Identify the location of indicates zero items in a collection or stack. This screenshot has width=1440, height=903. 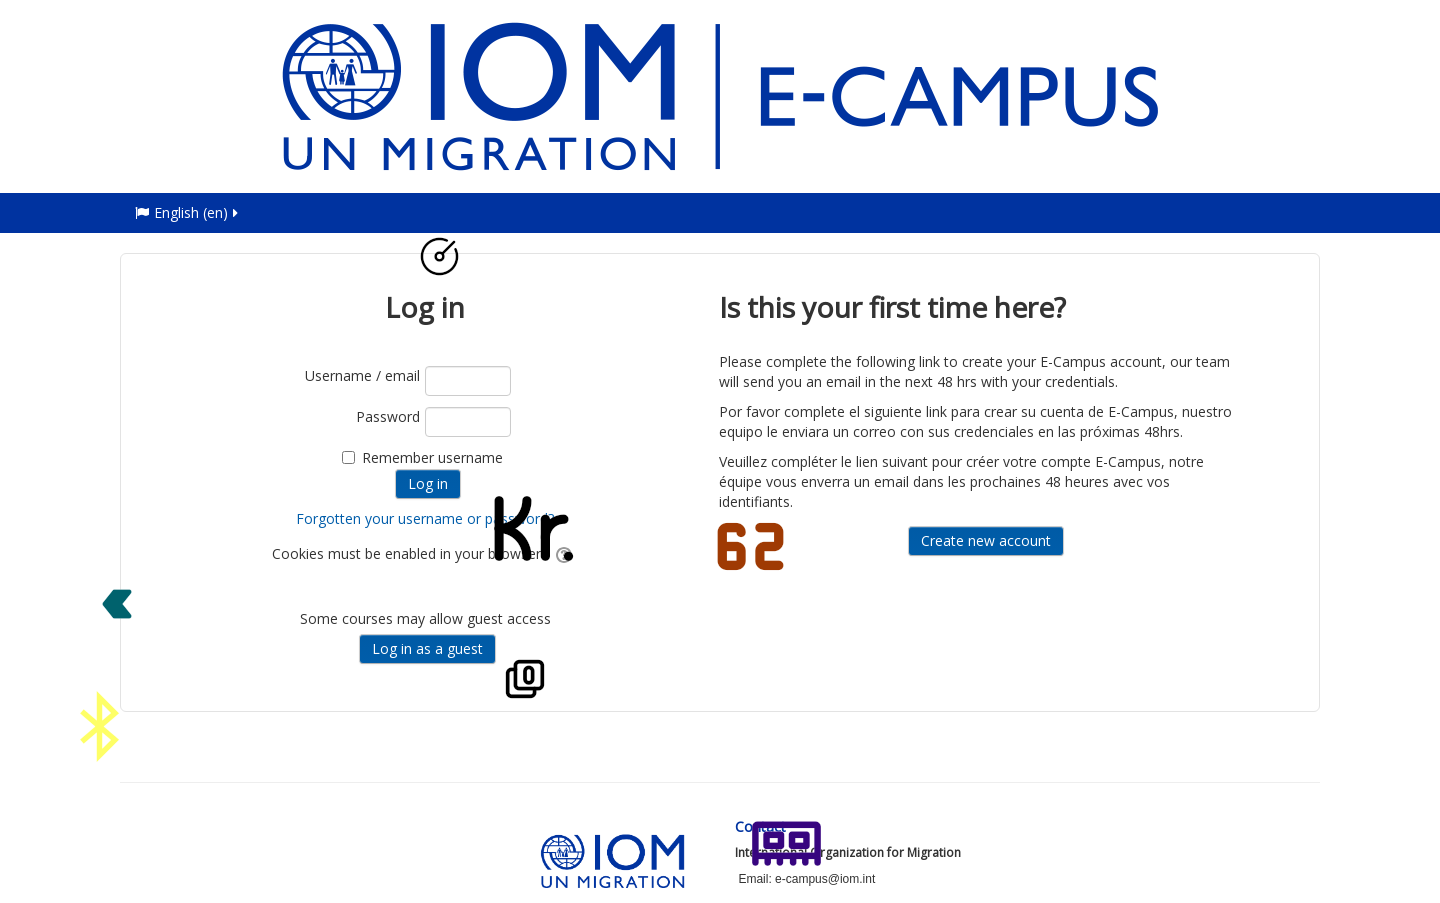
(525, 679).